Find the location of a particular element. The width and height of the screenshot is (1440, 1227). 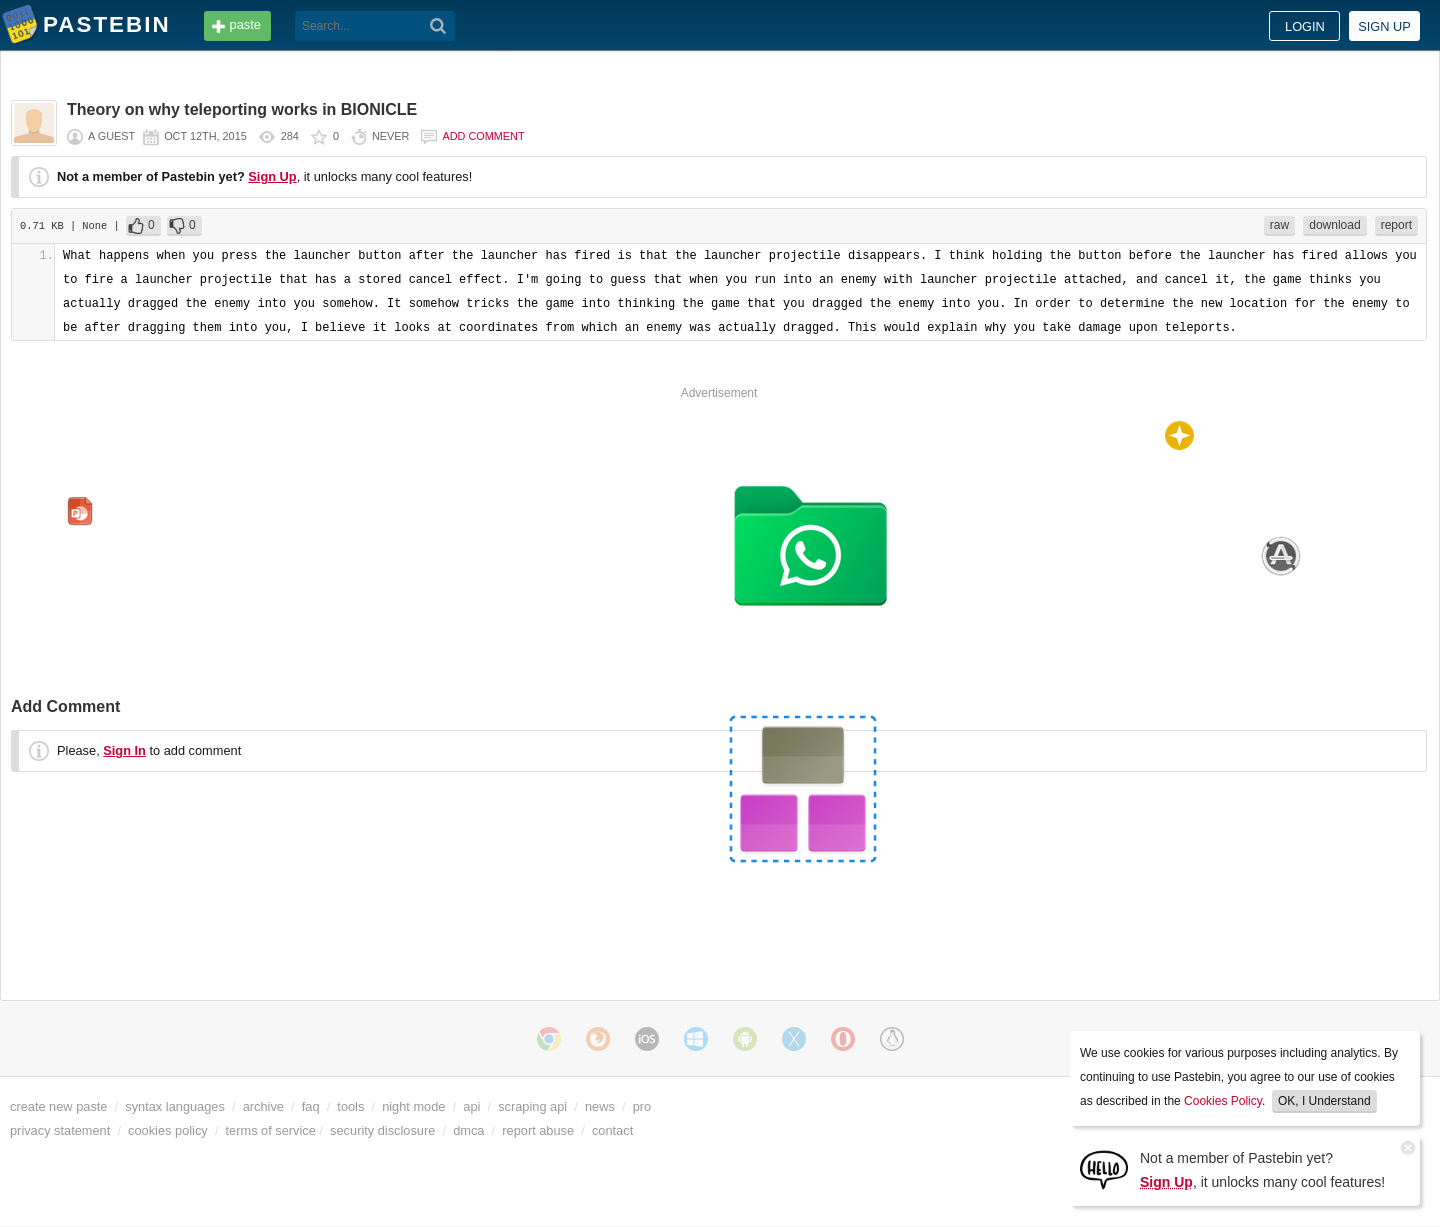

select all items in the current view is located at coordinates (803, 789).